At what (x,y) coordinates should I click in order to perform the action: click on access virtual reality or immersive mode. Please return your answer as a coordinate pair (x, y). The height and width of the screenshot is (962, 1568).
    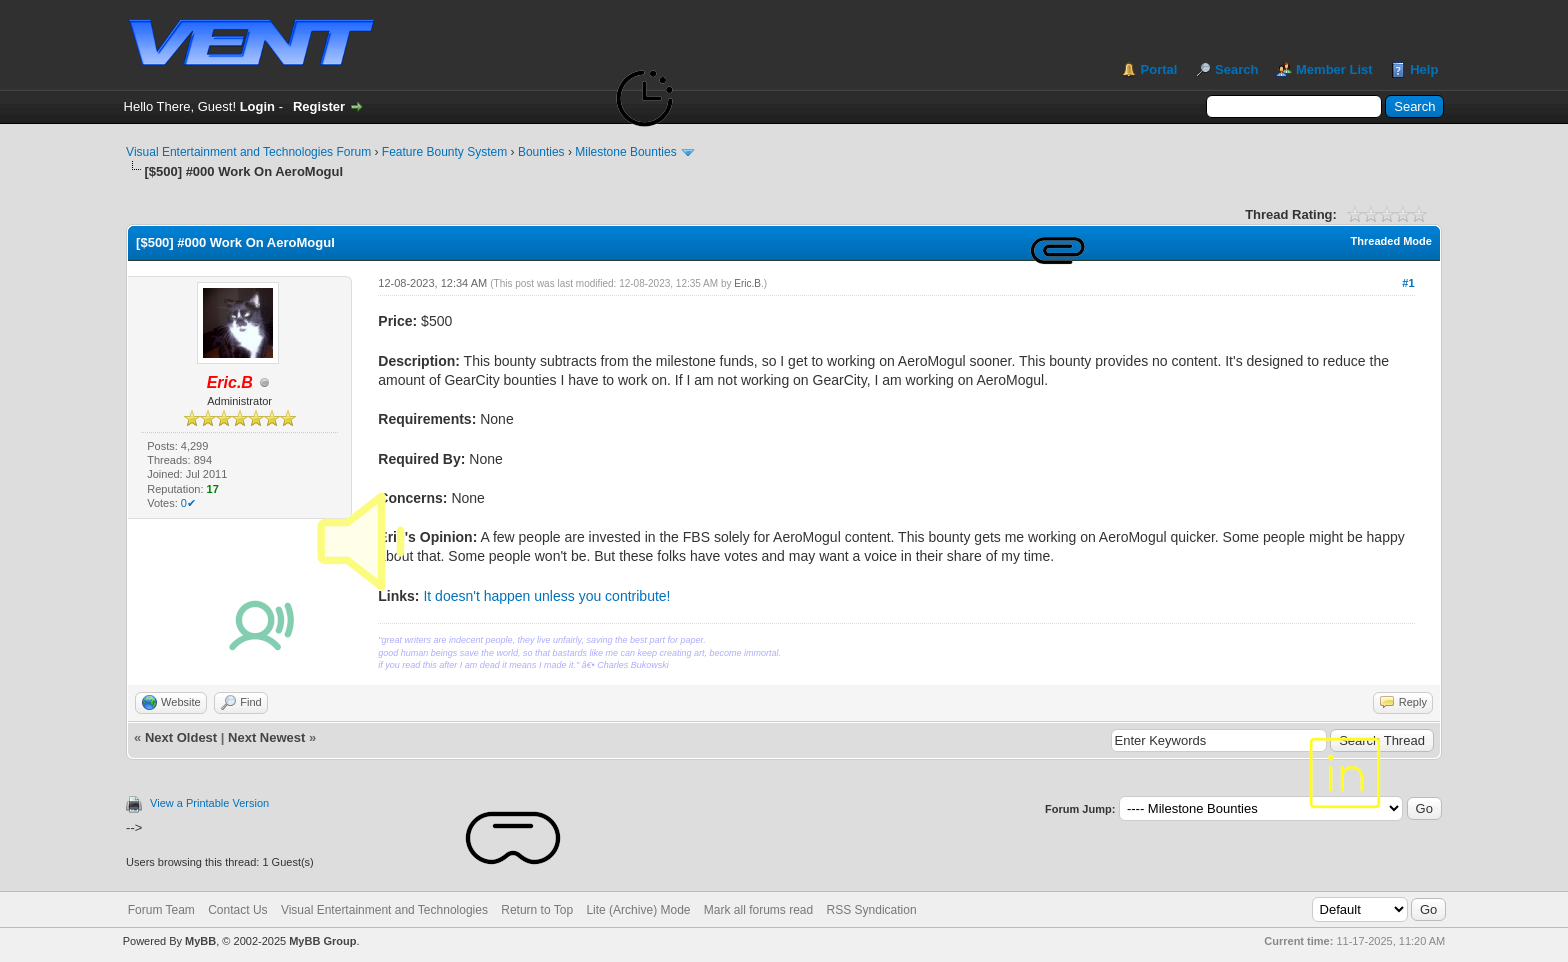
    Looking at the image, I should click on (513, 838).